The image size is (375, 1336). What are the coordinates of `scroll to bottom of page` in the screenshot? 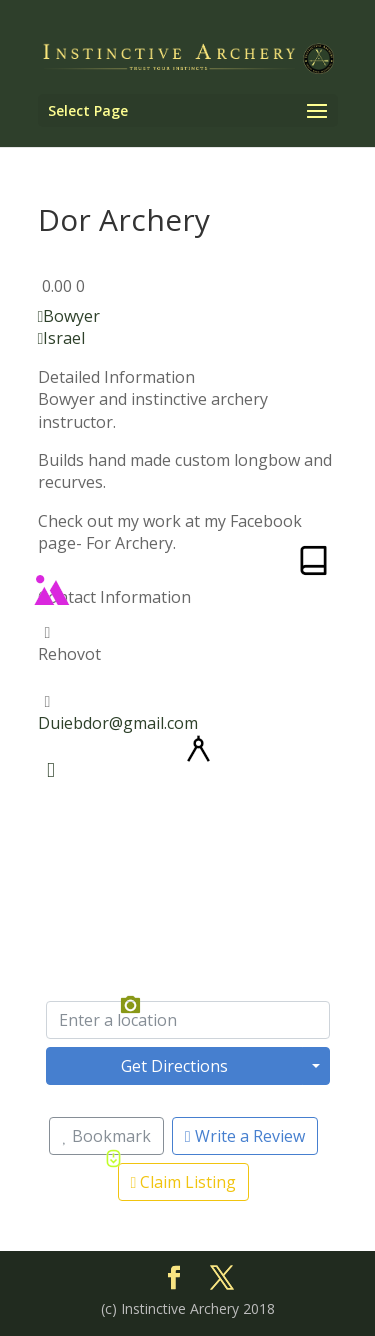 It's located at (113, 1158).